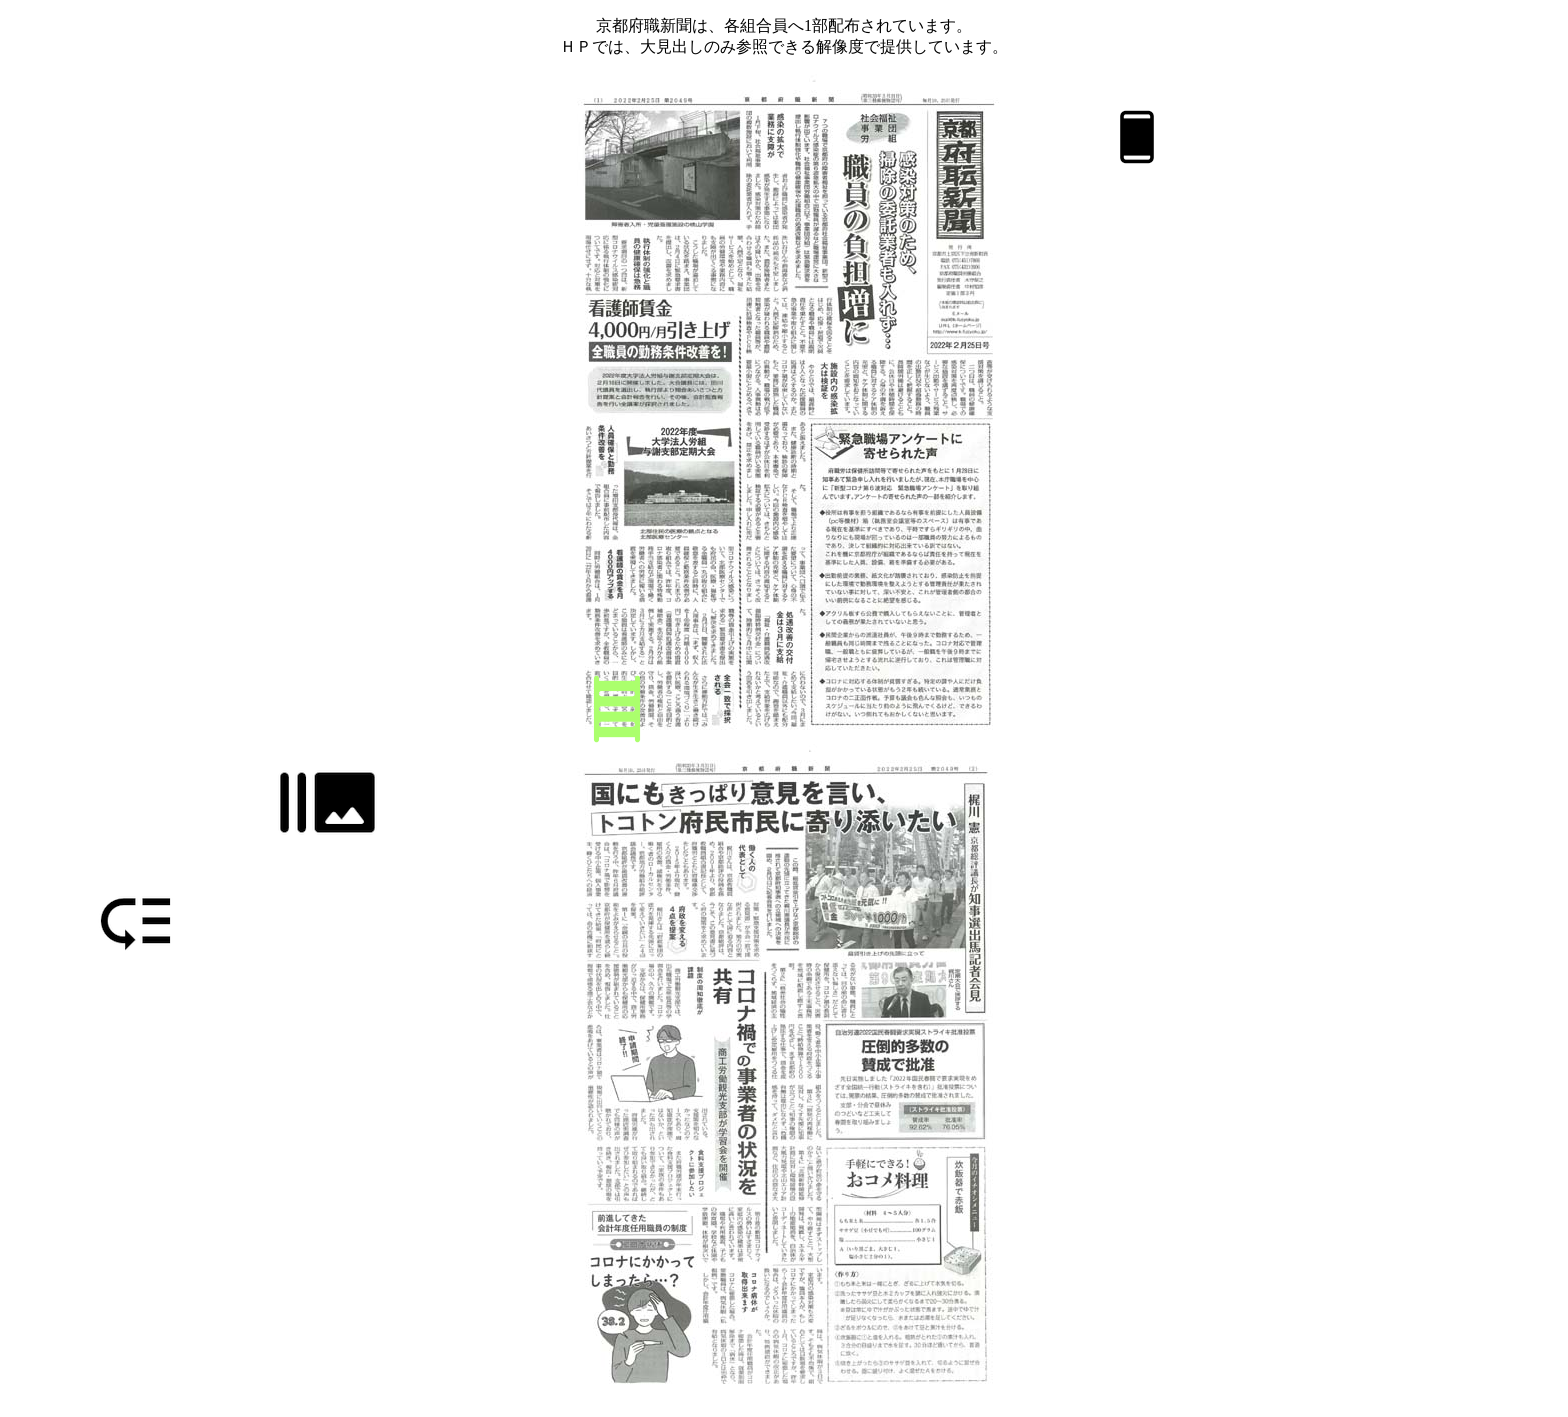  Describe the element at coordinates (327, 802) in the screenshot. I see `enable burst mode for rapid photo capture` at that location.